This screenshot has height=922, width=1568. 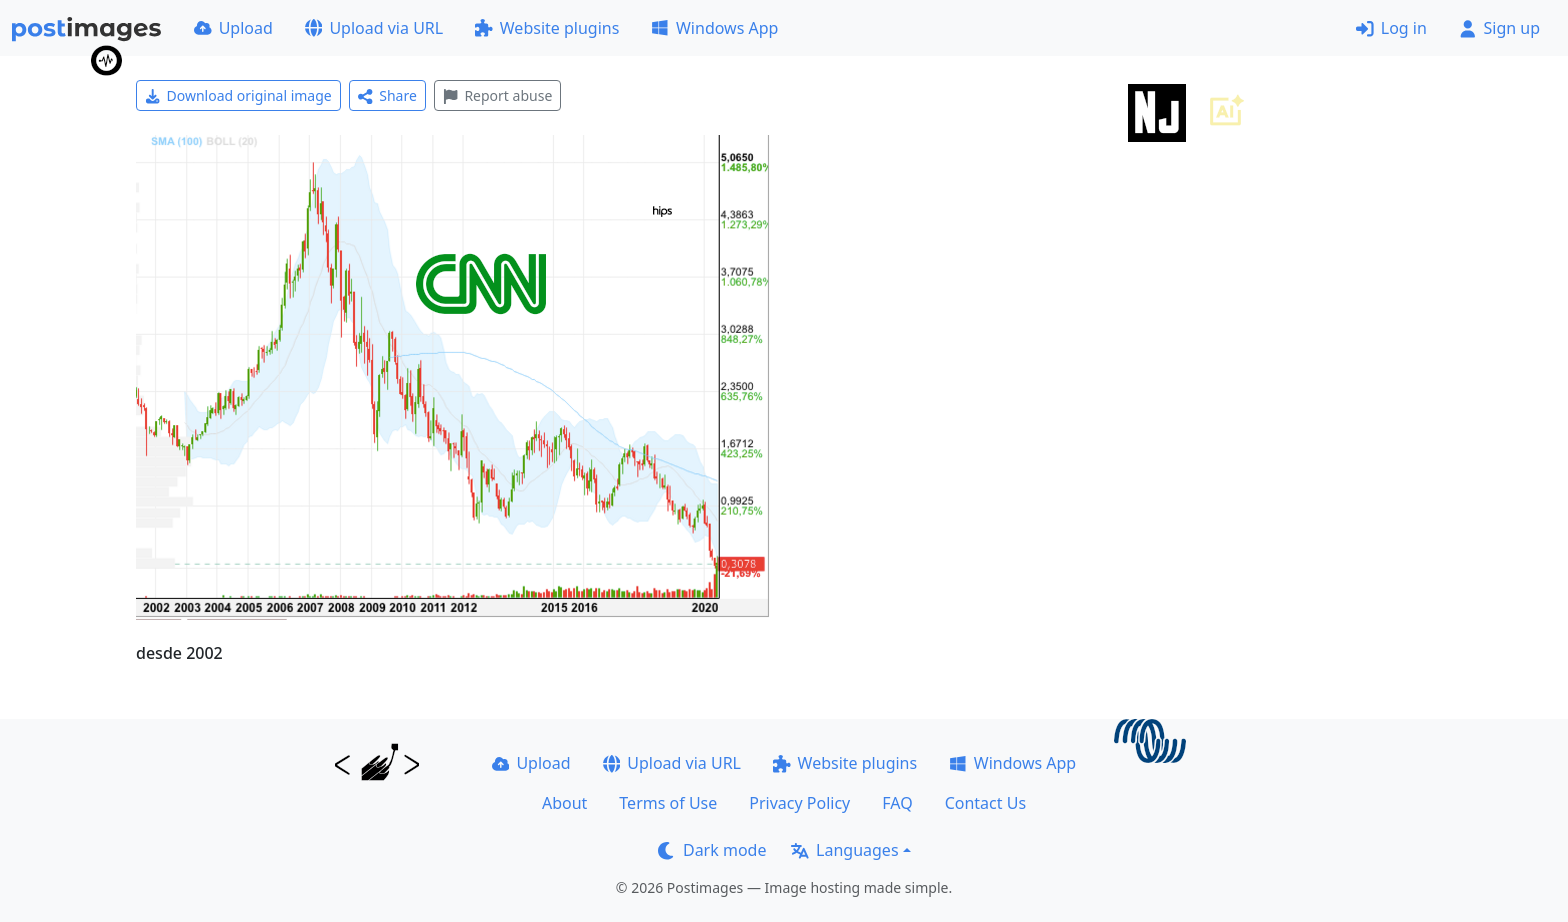 I want to click on hips payment platform logo, so click(x=662, y=211).